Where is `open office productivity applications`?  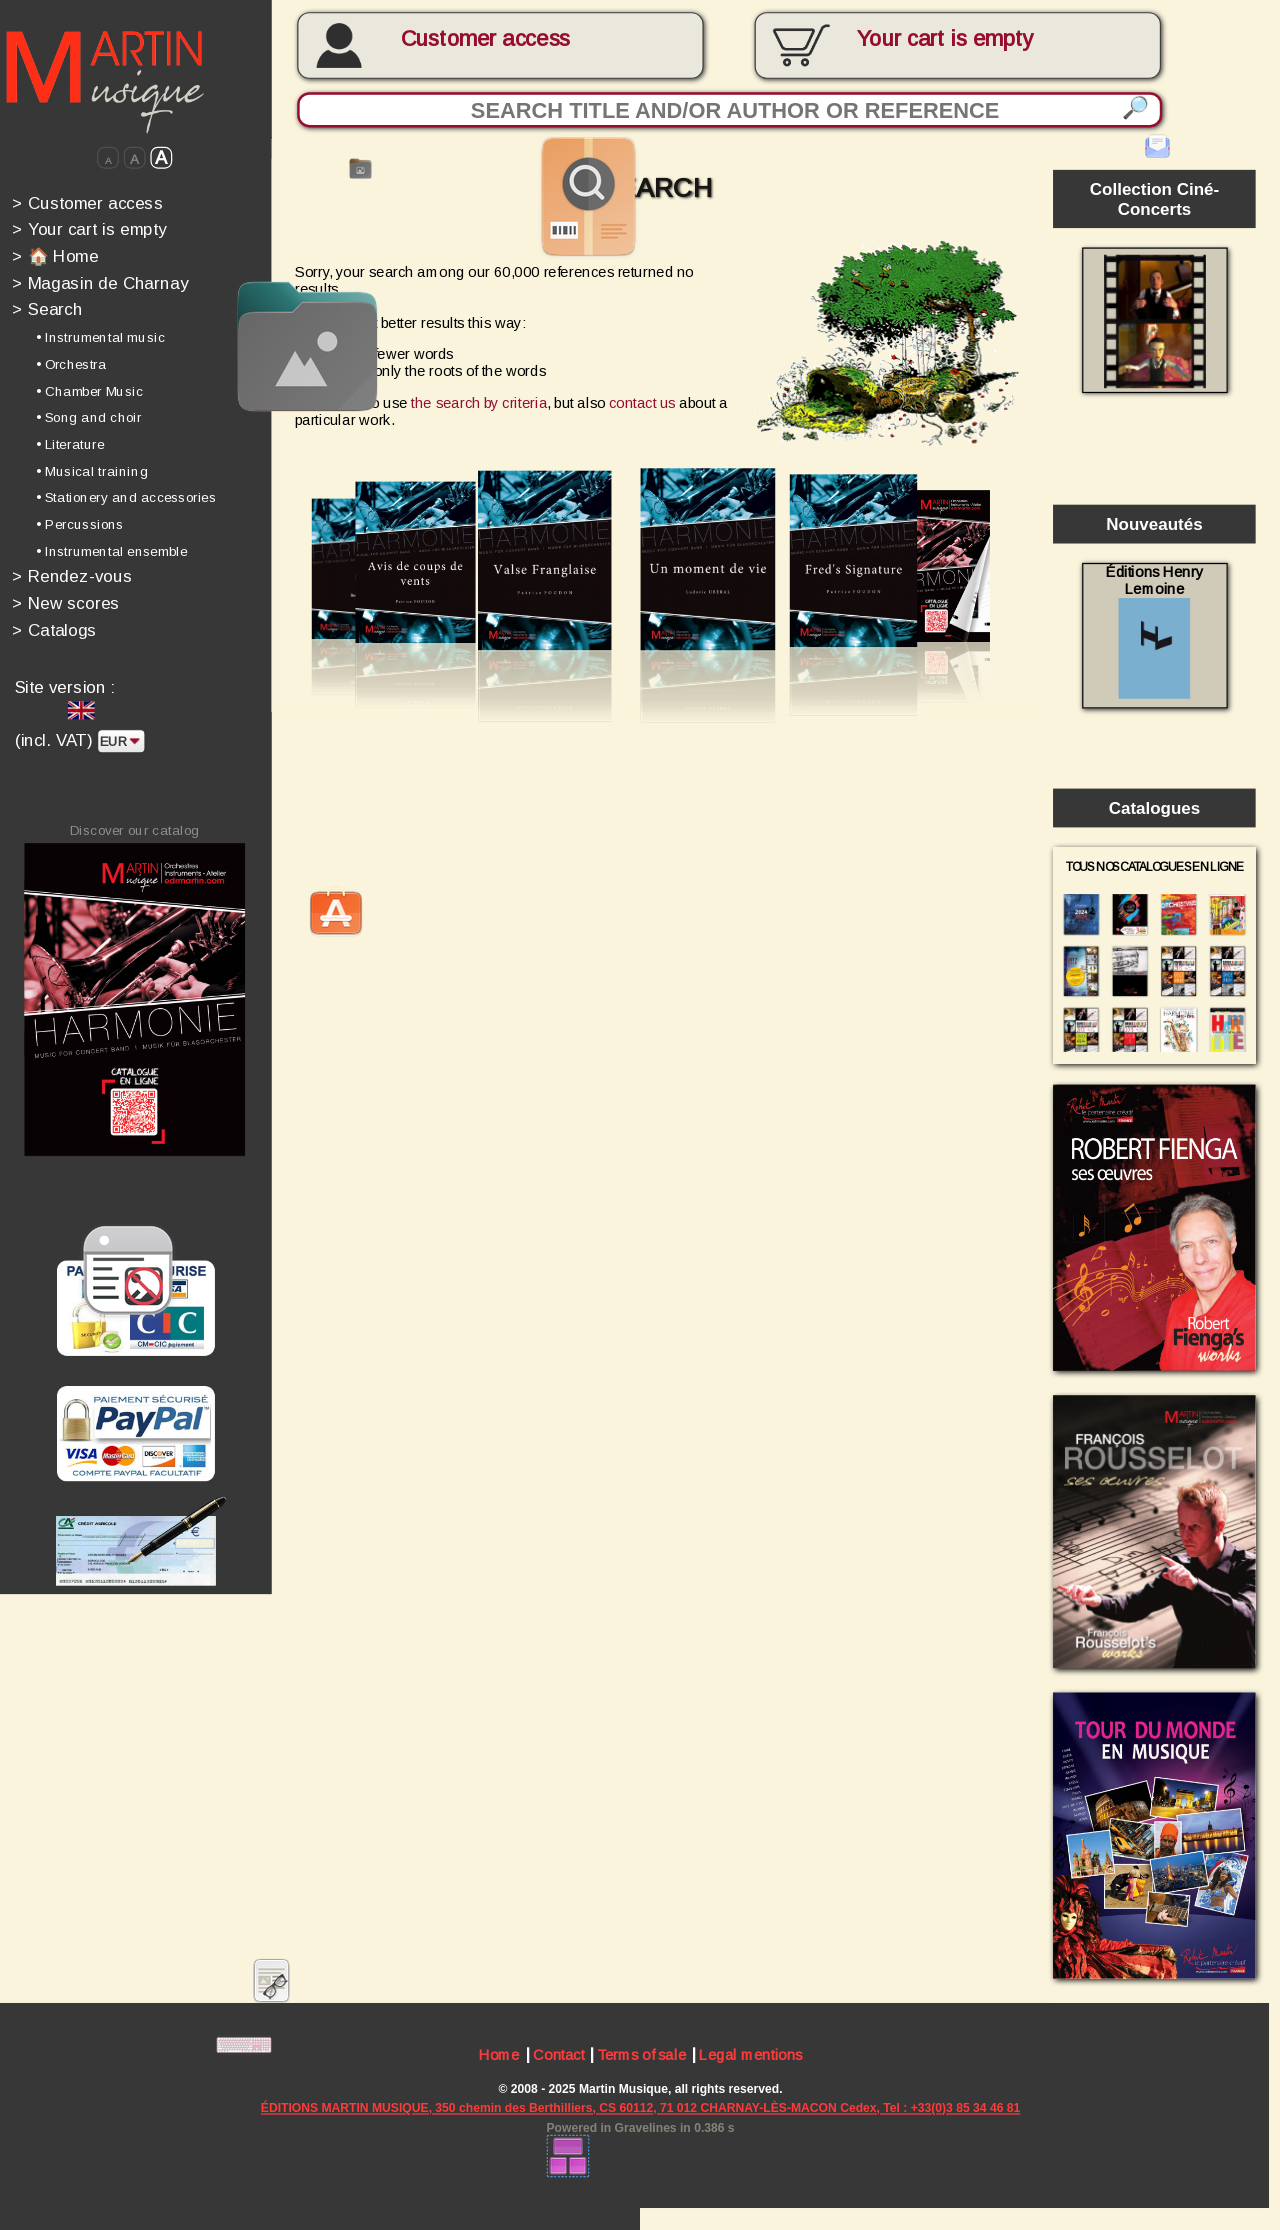
open office productivity applications is located at coordinates (271, 1980).